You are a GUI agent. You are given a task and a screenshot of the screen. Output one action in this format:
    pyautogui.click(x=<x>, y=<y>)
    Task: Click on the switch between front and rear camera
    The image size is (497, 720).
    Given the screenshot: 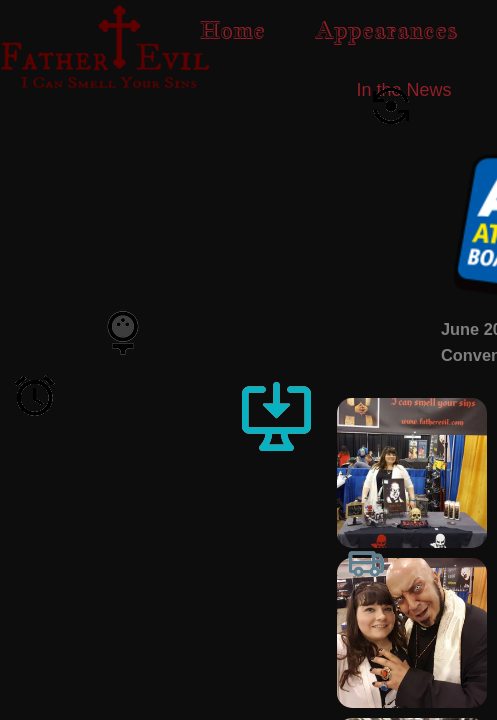 What is the action you would take?
    pyautogui.click(x=391, y=106)
    